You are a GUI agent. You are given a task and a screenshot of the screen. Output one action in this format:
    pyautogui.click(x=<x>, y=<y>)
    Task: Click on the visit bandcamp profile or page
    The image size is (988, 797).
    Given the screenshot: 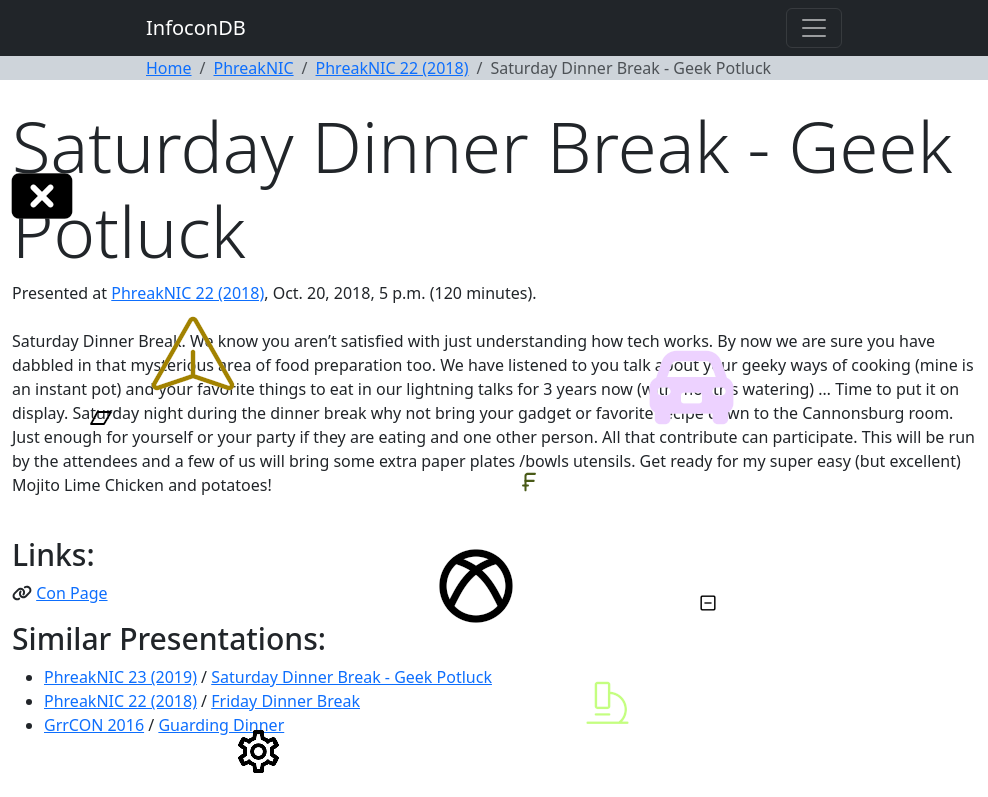 What is the action you would take?
    pyautogui.click(x=101, y=418)
    